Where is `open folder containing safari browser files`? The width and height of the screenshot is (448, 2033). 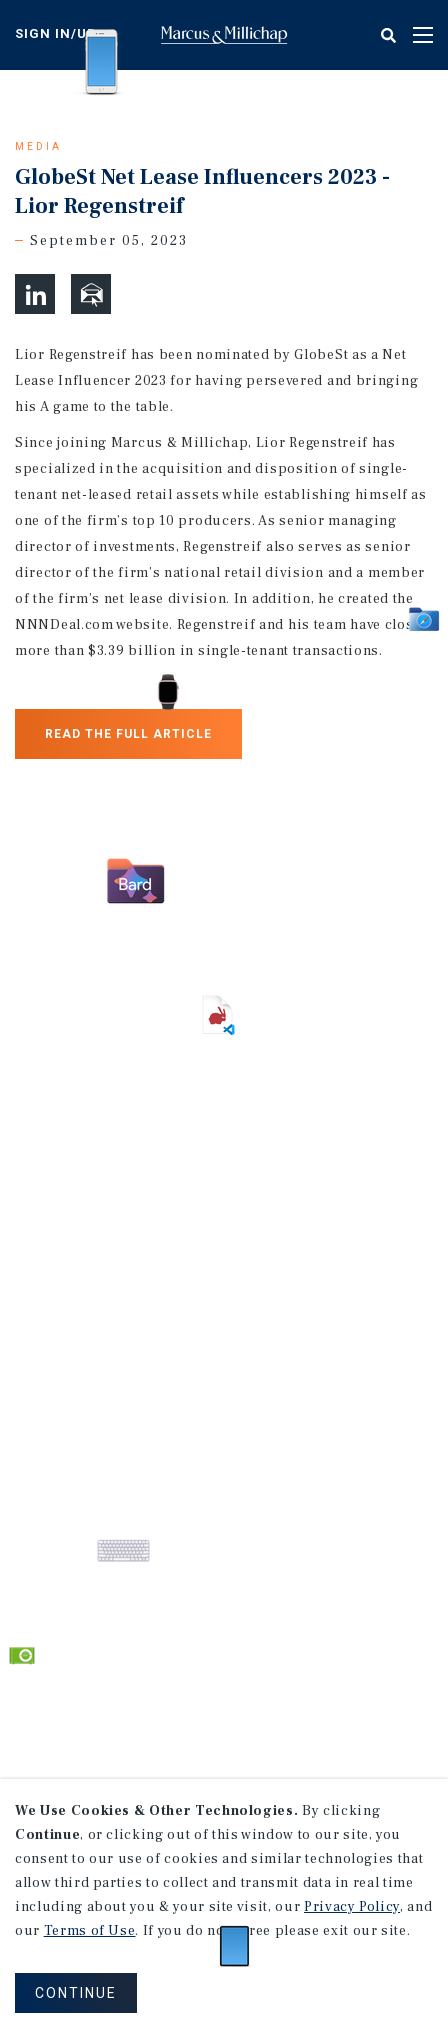 open folder containing safari browser files is located at coordinates (424, 620).